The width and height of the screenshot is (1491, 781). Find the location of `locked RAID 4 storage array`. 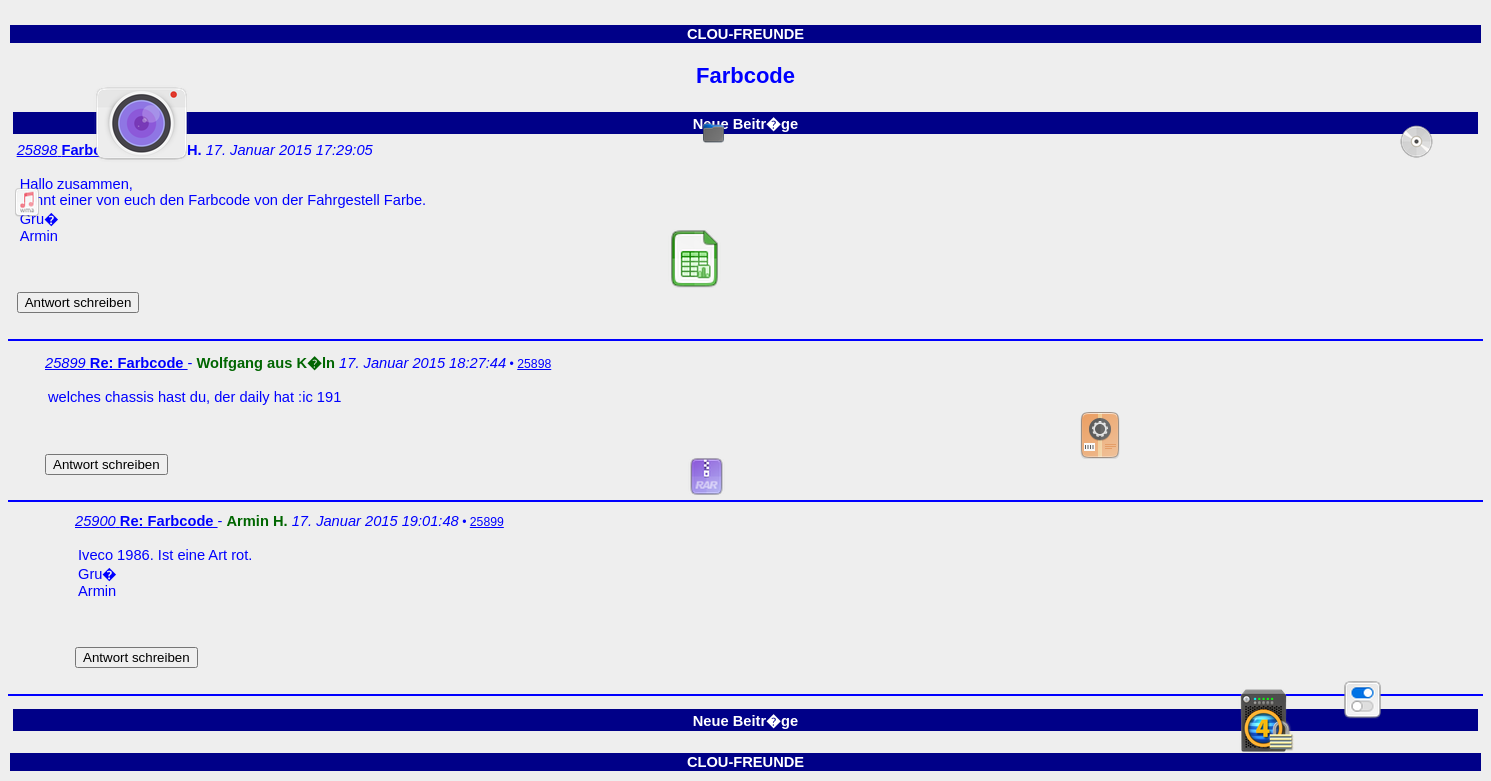

locked RAID 4 storage array is located at coordinates (1263, 720).